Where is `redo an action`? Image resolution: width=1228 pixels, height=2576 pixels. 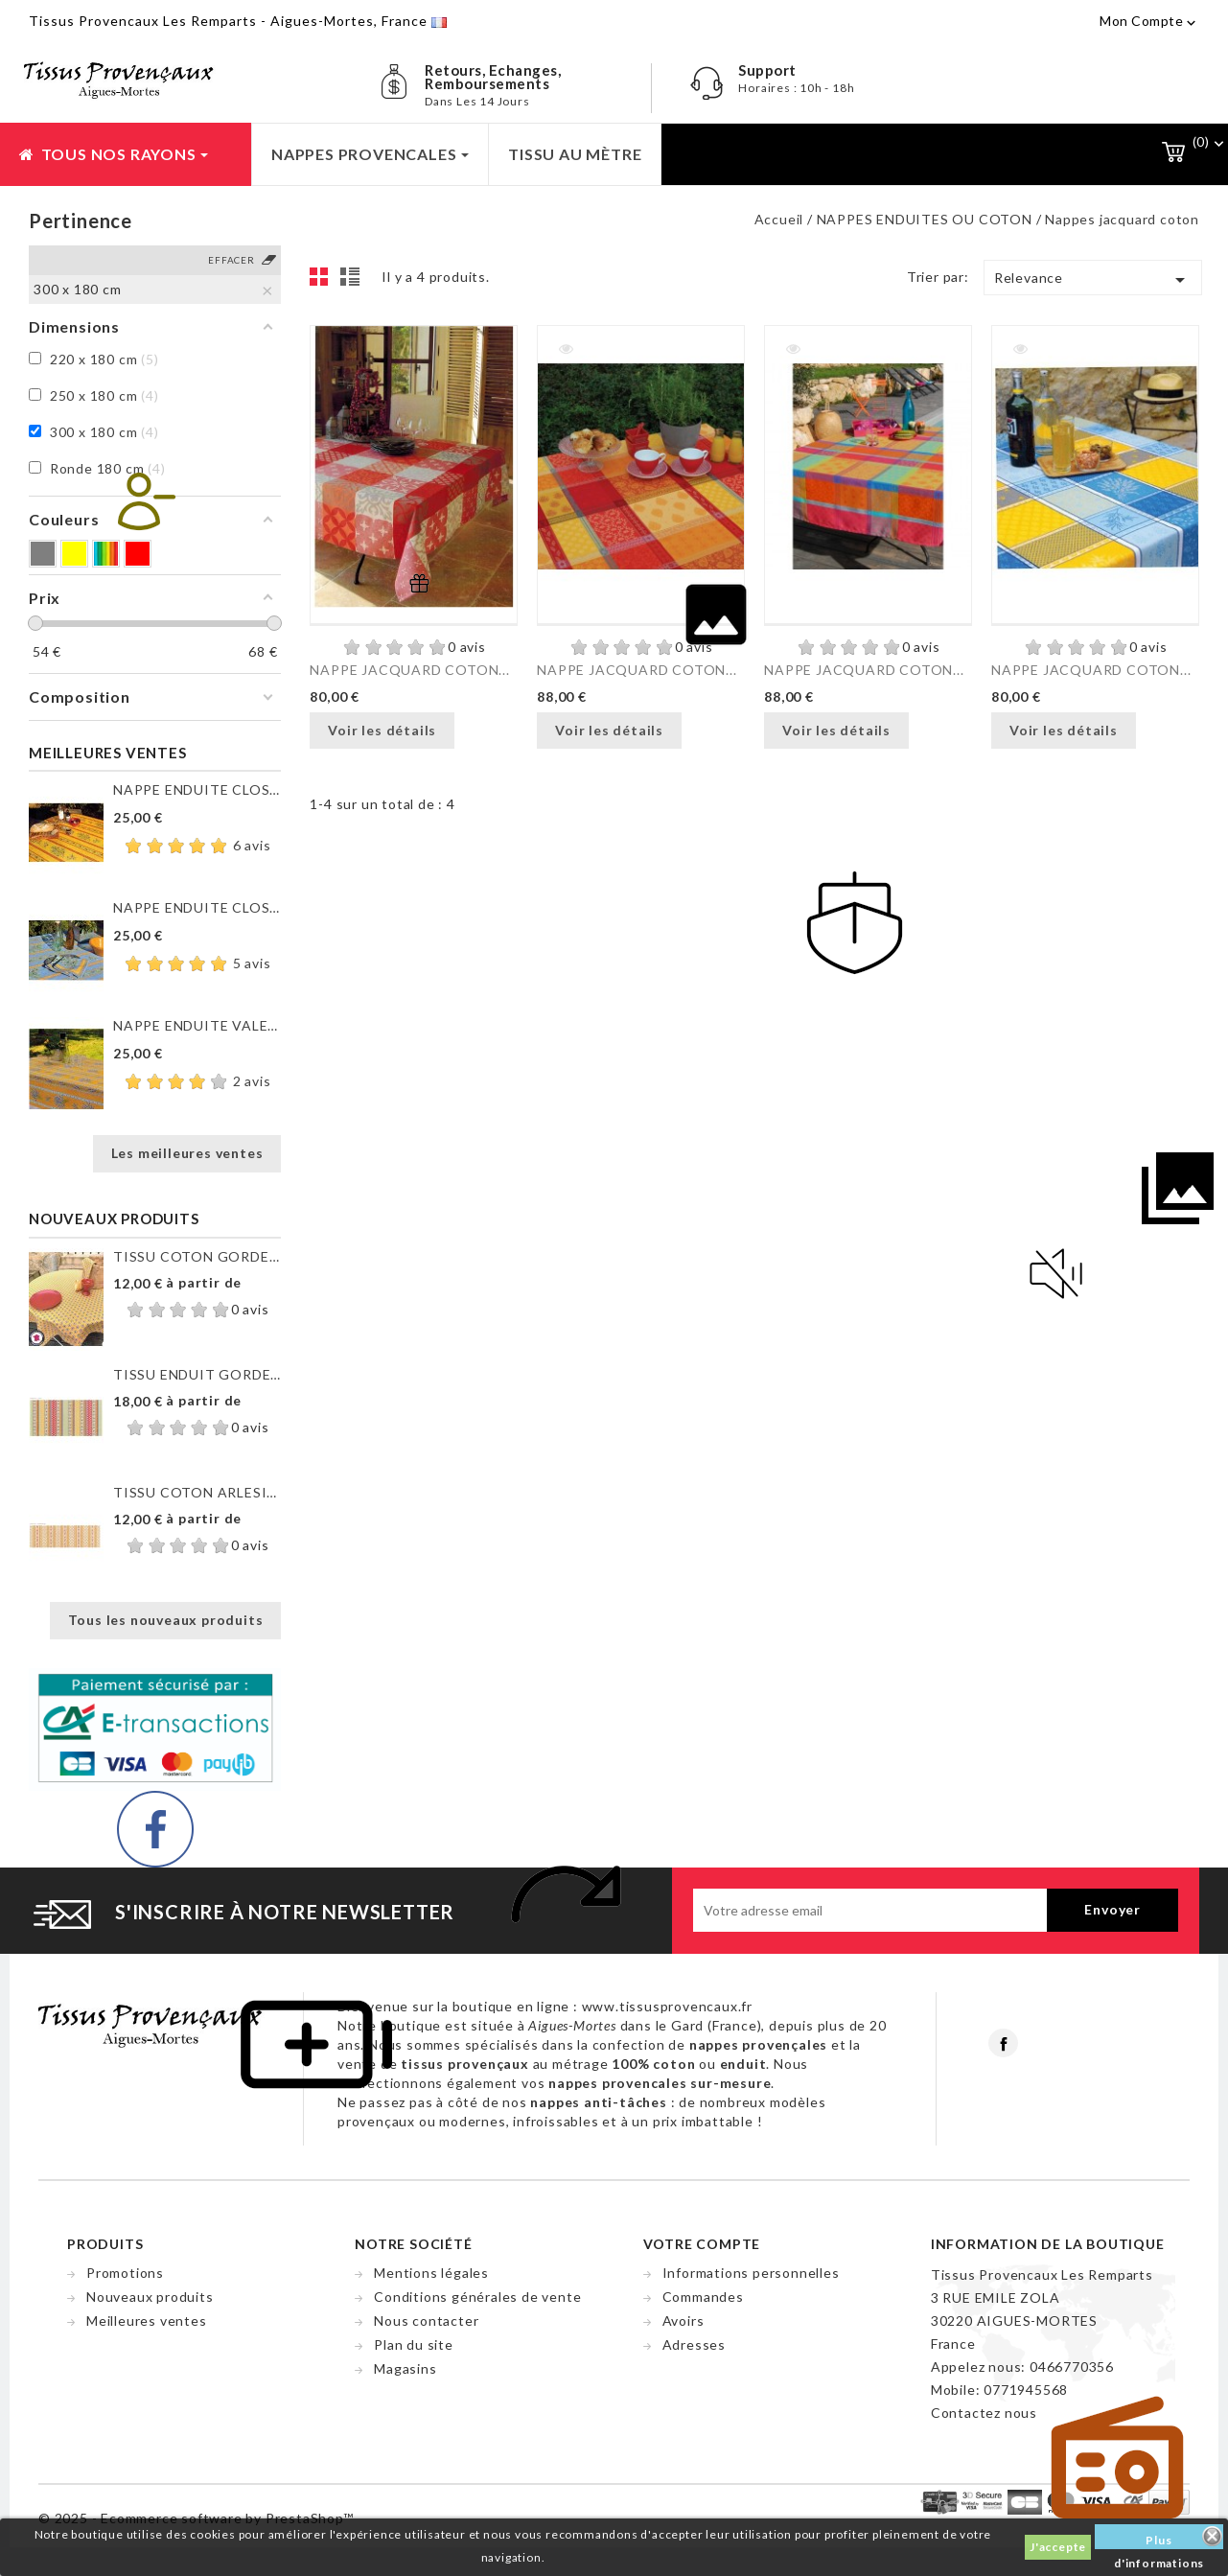
redo an action is located at coordinates (564, 1890).